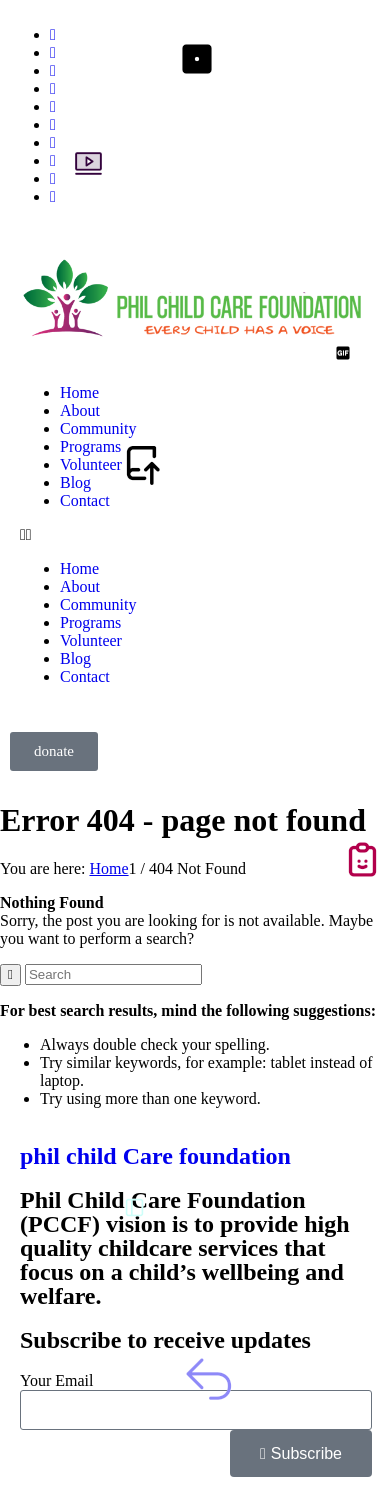  I want to click on play or watch a video, so click(88, 163).